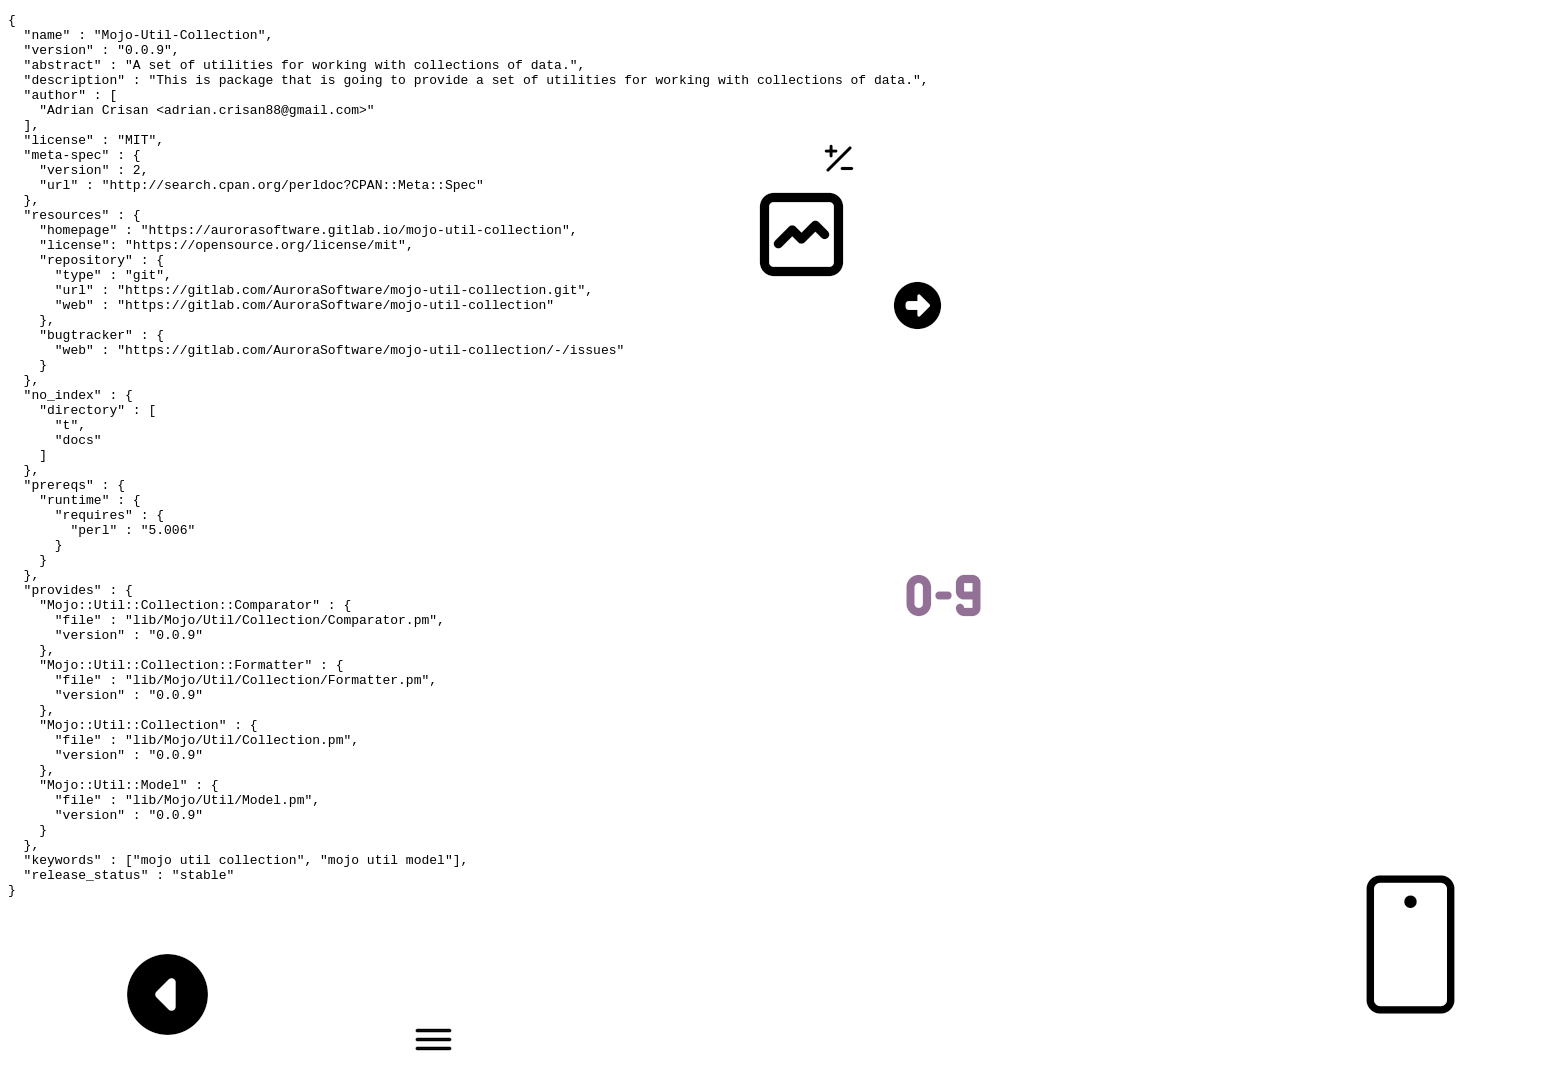 The height and width of the screenshot is (1088, 1568). Describe the element at coordinates (839, 159) in the screenshot. I see `toggle between adding and subtracting values` at that location.